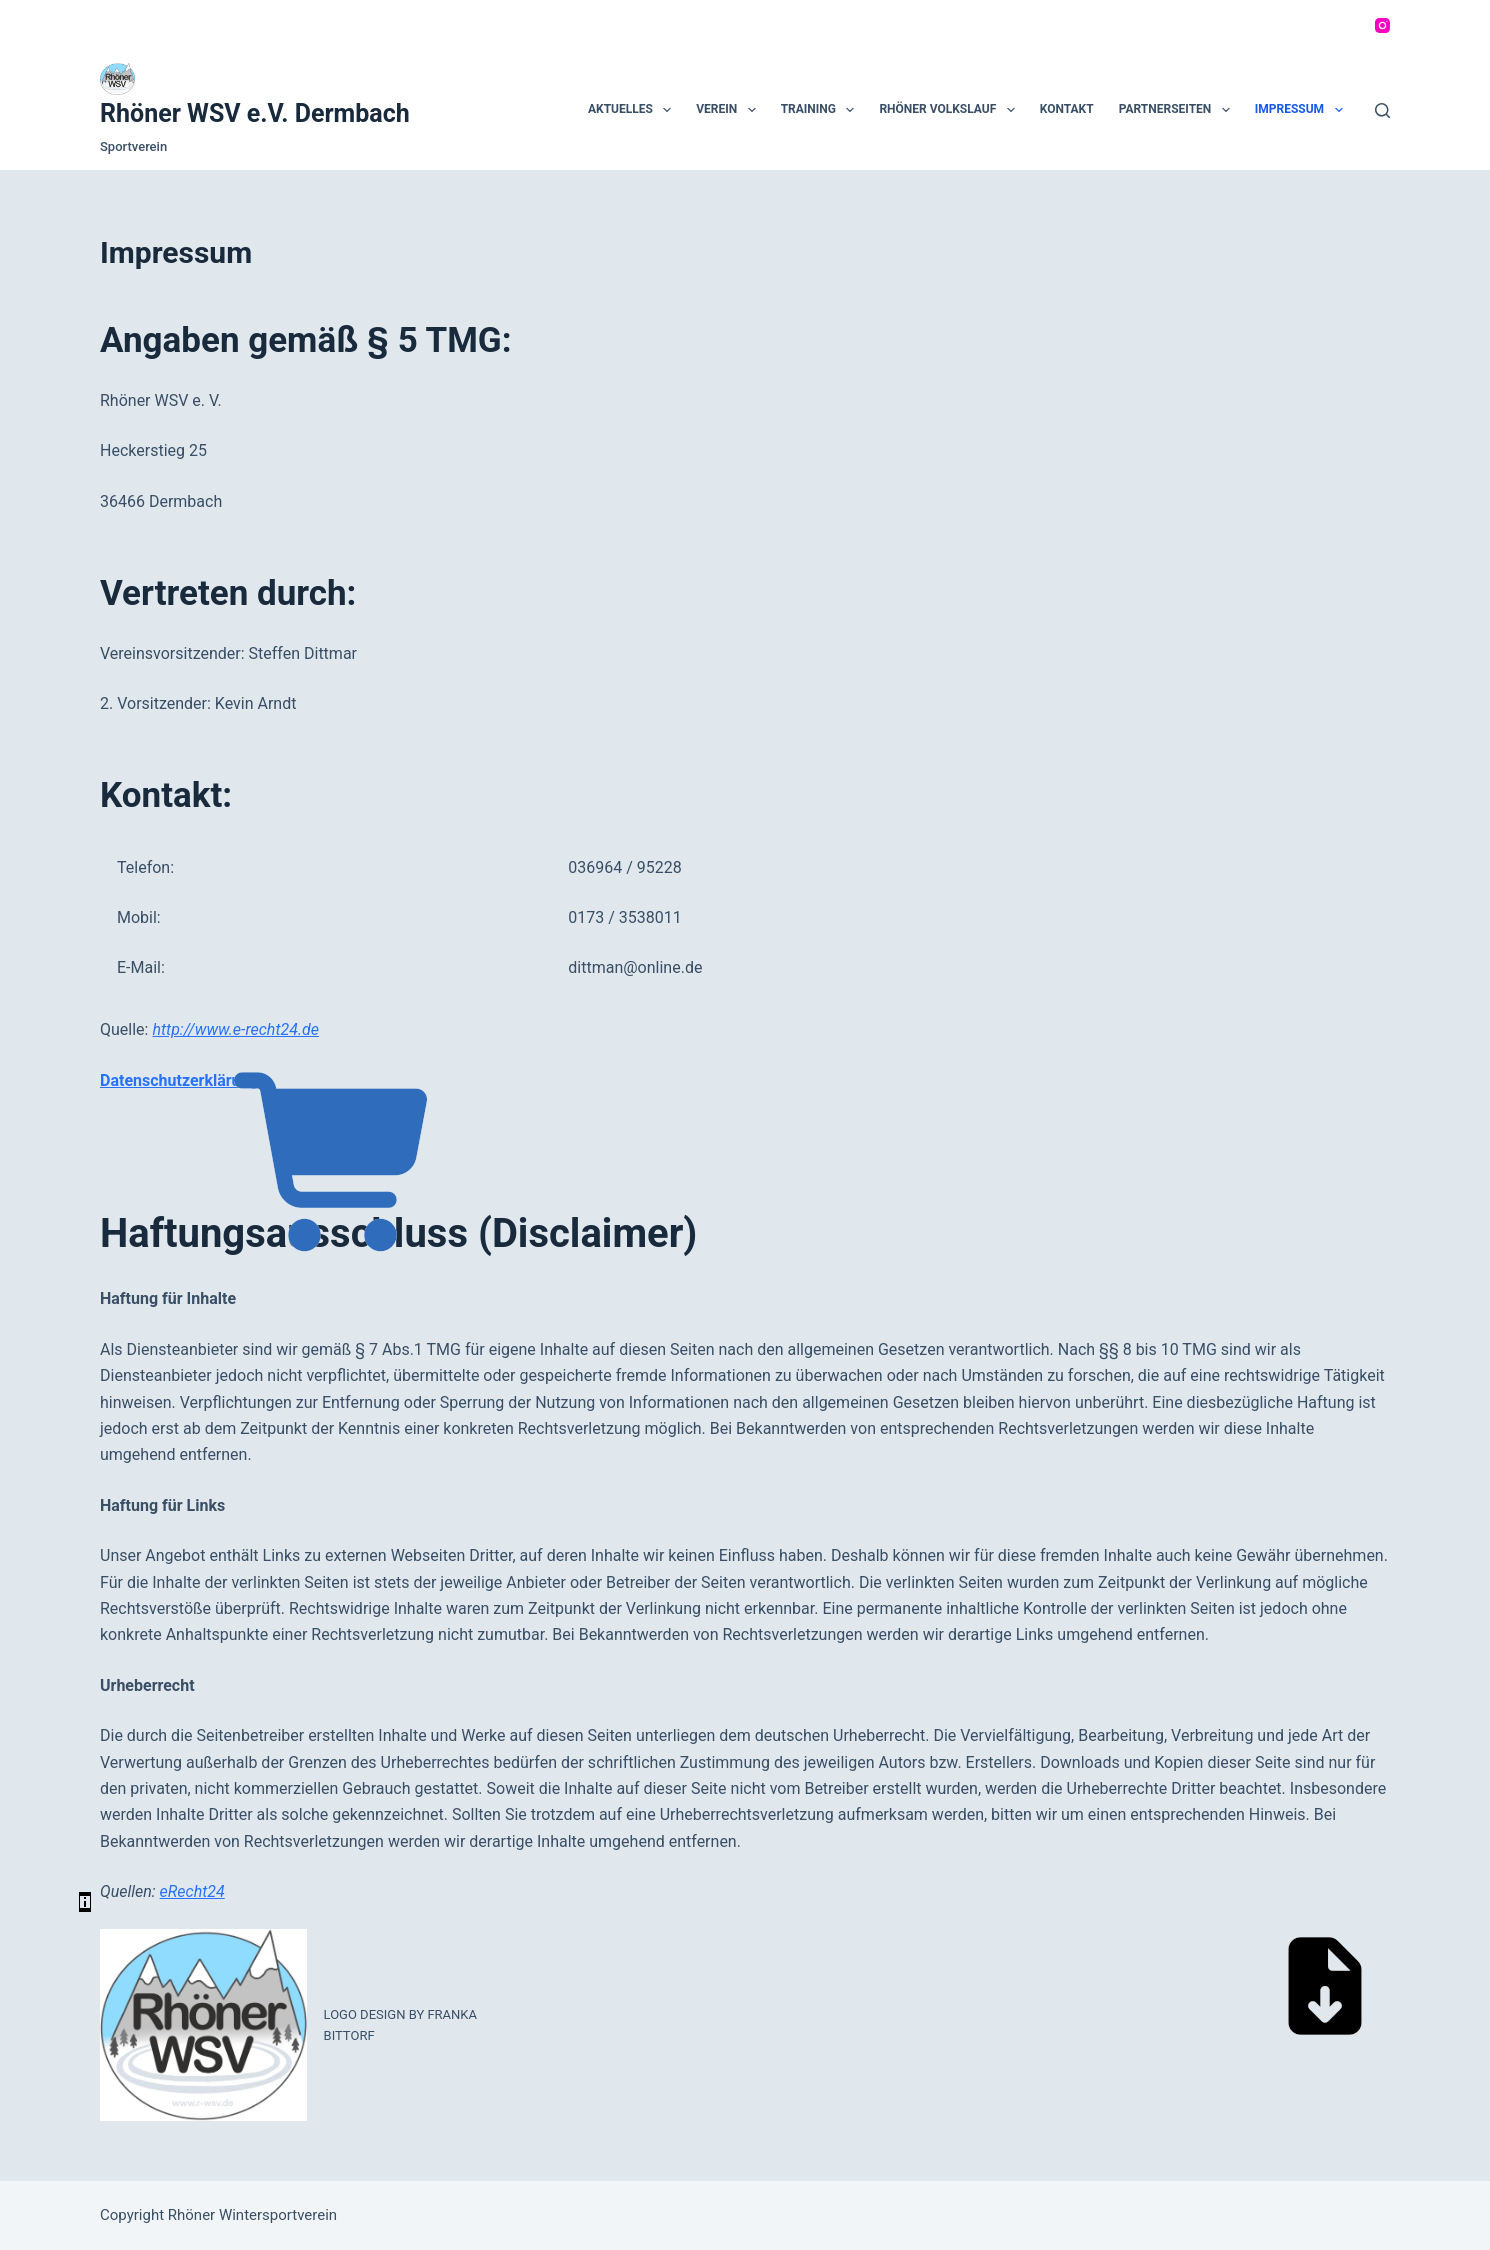 Image resolution: width=1490 pixels, height=2250 pixels. I want to click on view your shopping cart, so click(342, 1164).